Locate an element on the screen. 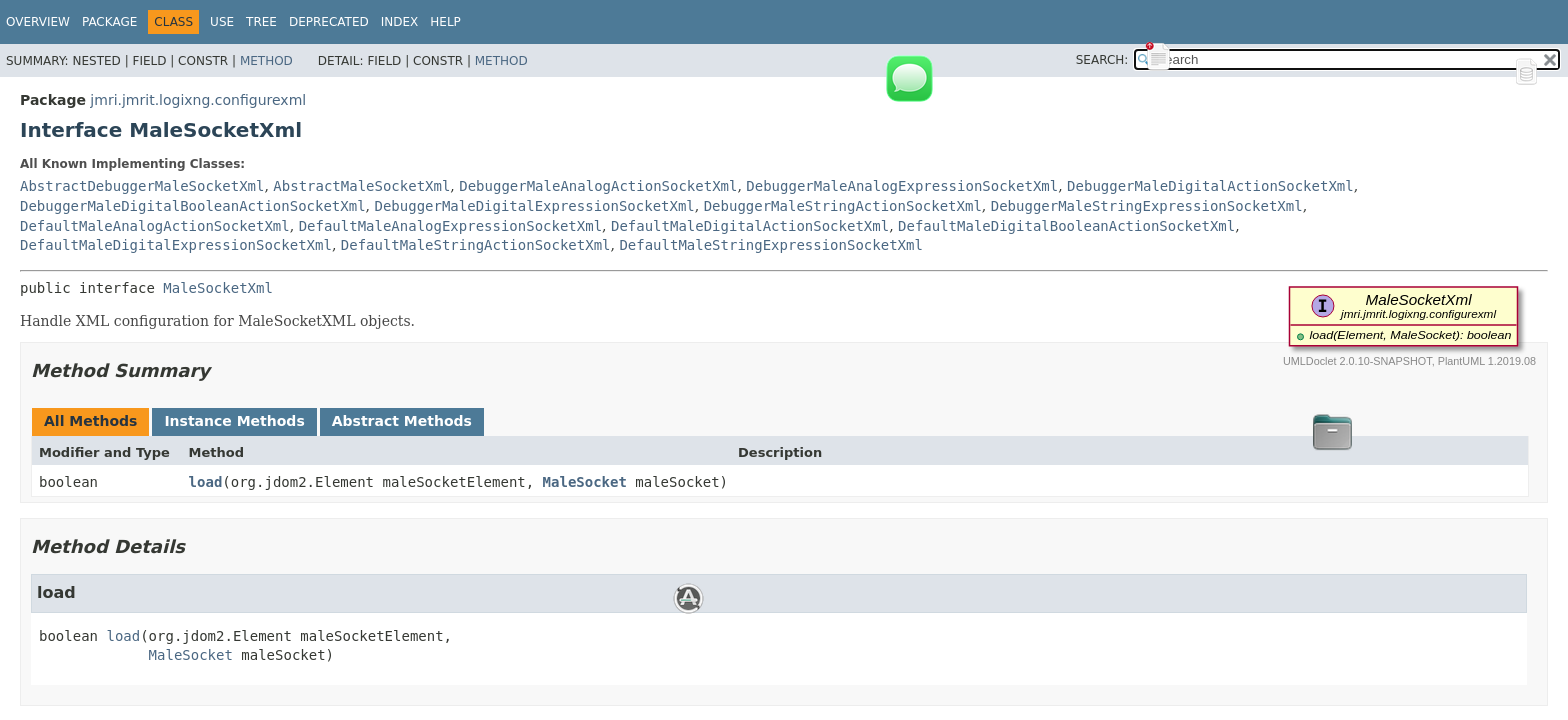  send or share a document is located at coordinates (1158, 56).